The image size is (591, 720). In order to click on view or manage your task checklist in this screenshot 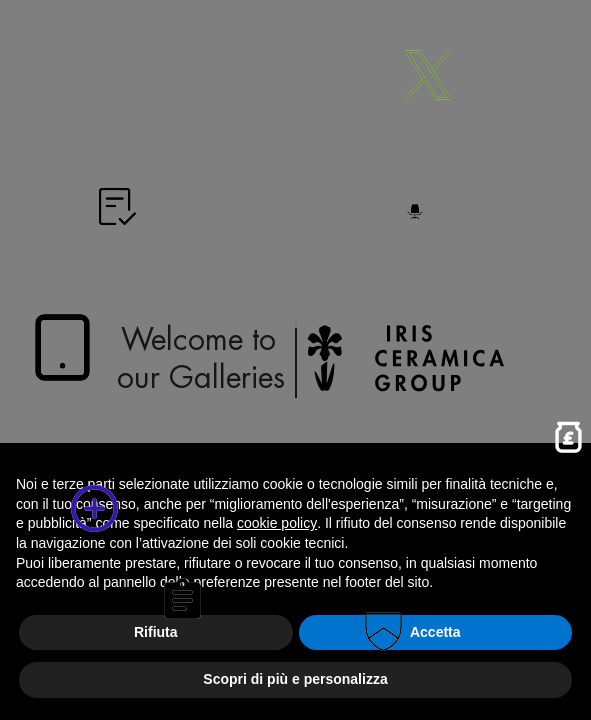, I will do `click(117, 206)`.